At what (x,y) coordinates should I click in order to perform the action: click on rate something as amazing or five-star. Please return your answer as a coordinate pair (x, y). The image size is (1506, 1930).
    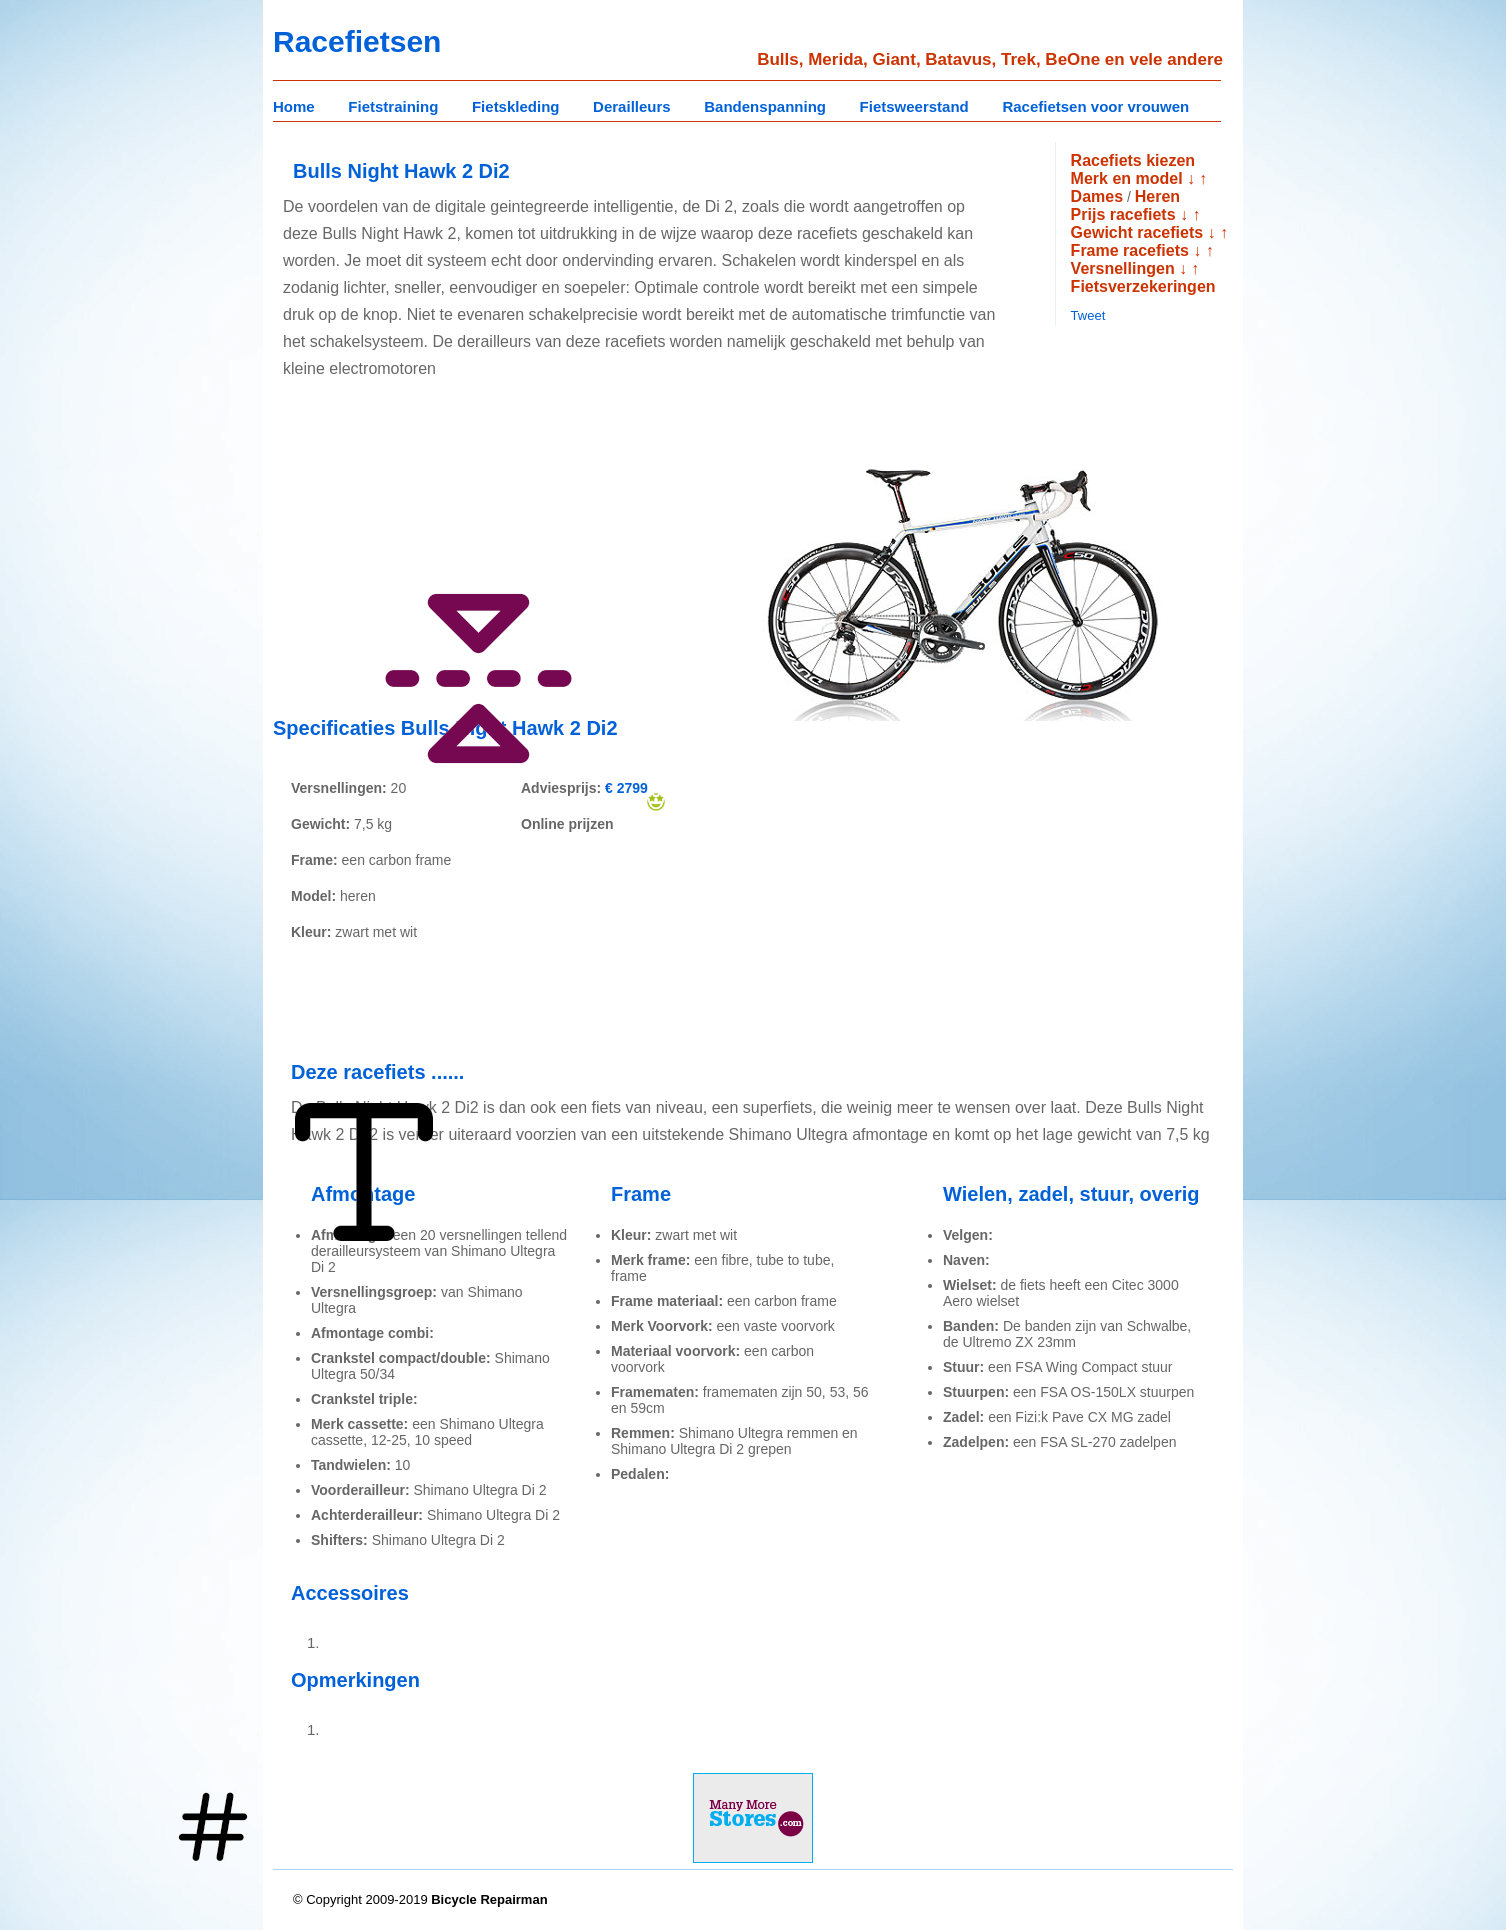
    Looking at the image, I should click on (656, 802).